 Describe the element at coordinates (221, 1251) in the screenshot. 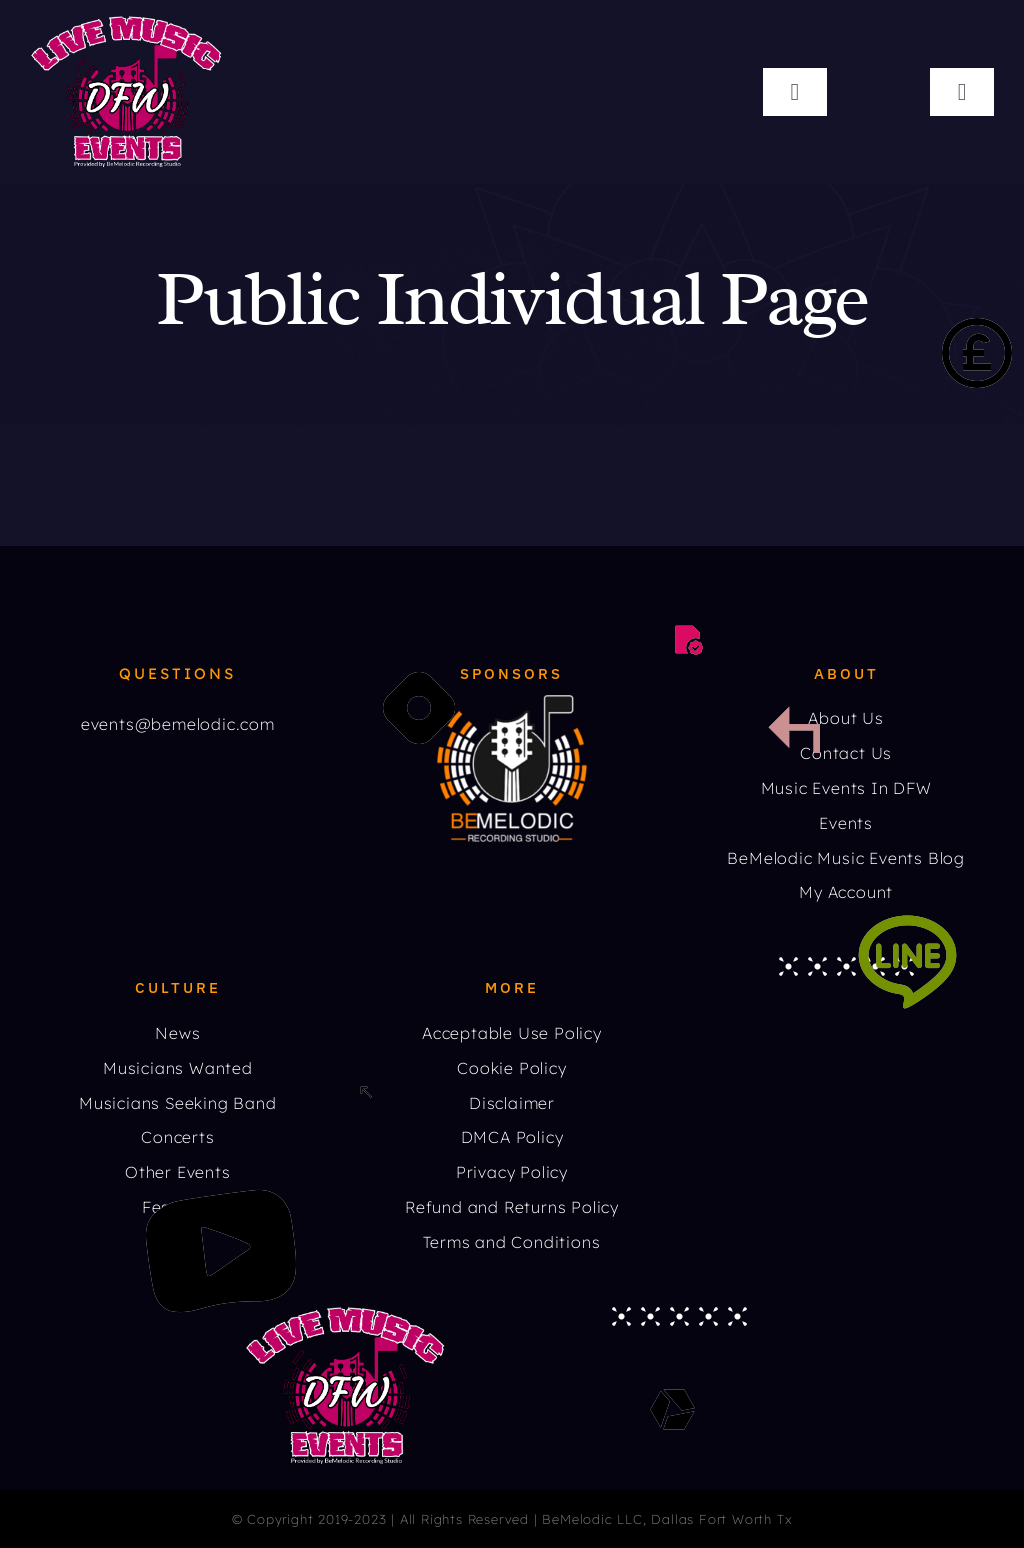

I see `open YouTube Kids app` at that location.